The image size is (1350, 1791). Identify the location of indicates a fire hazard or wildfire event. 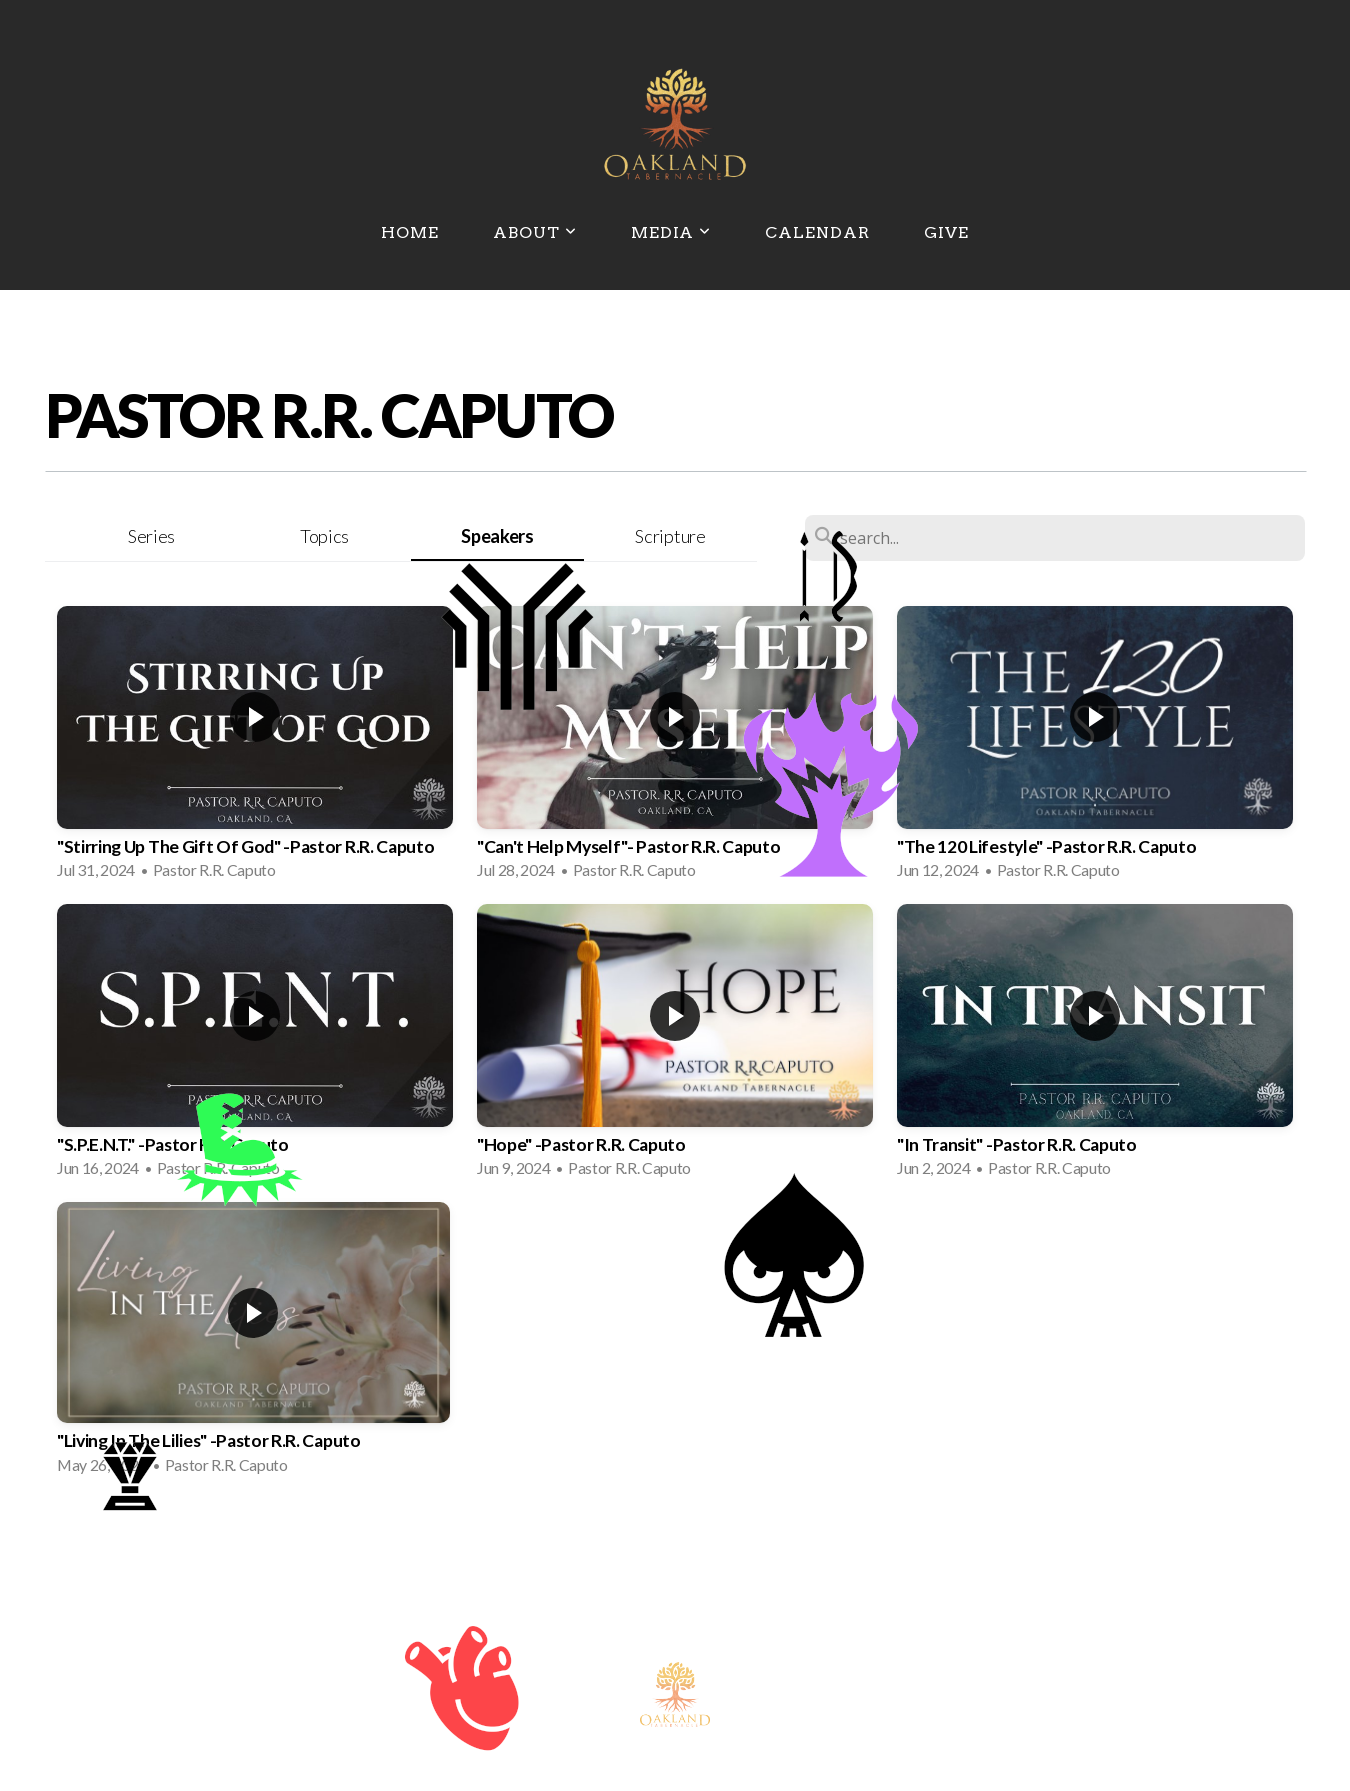
(833, 785).